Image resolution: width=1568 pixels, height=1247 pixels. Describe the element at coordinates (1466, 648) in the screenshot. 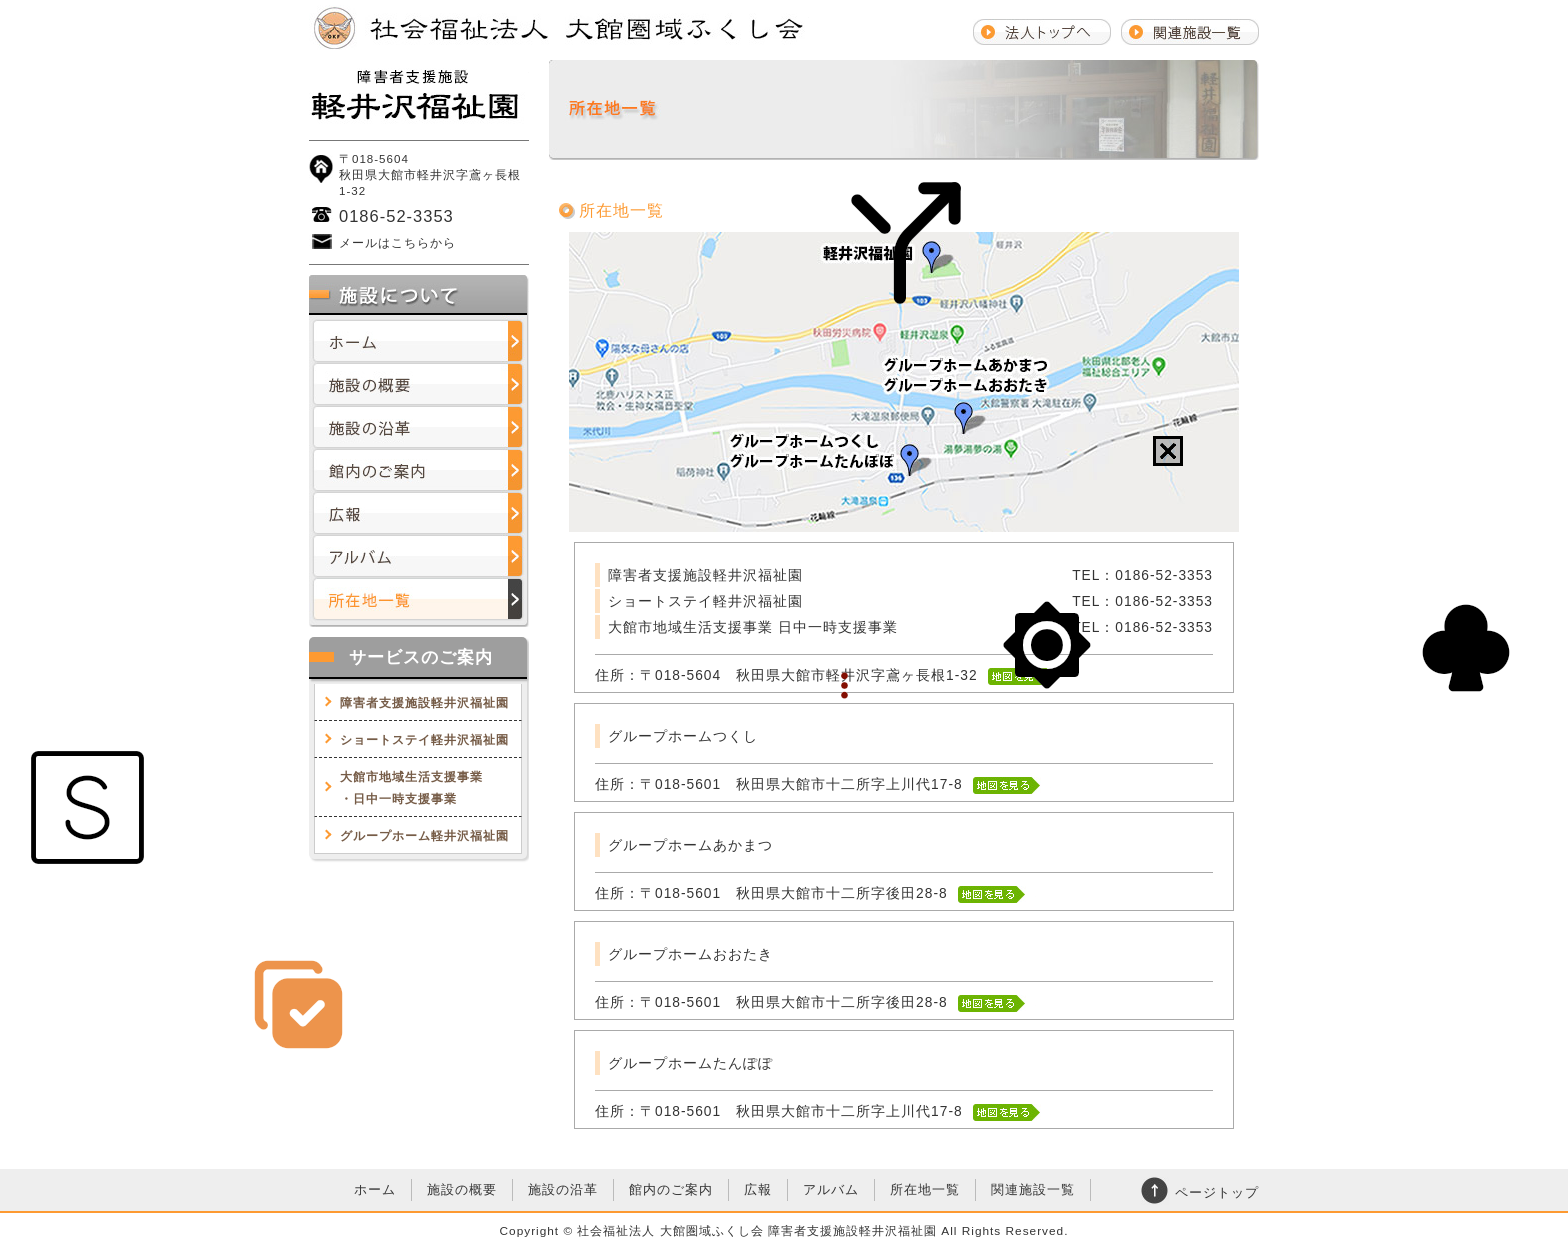

I see `select clubs suit in a card game` at that location.